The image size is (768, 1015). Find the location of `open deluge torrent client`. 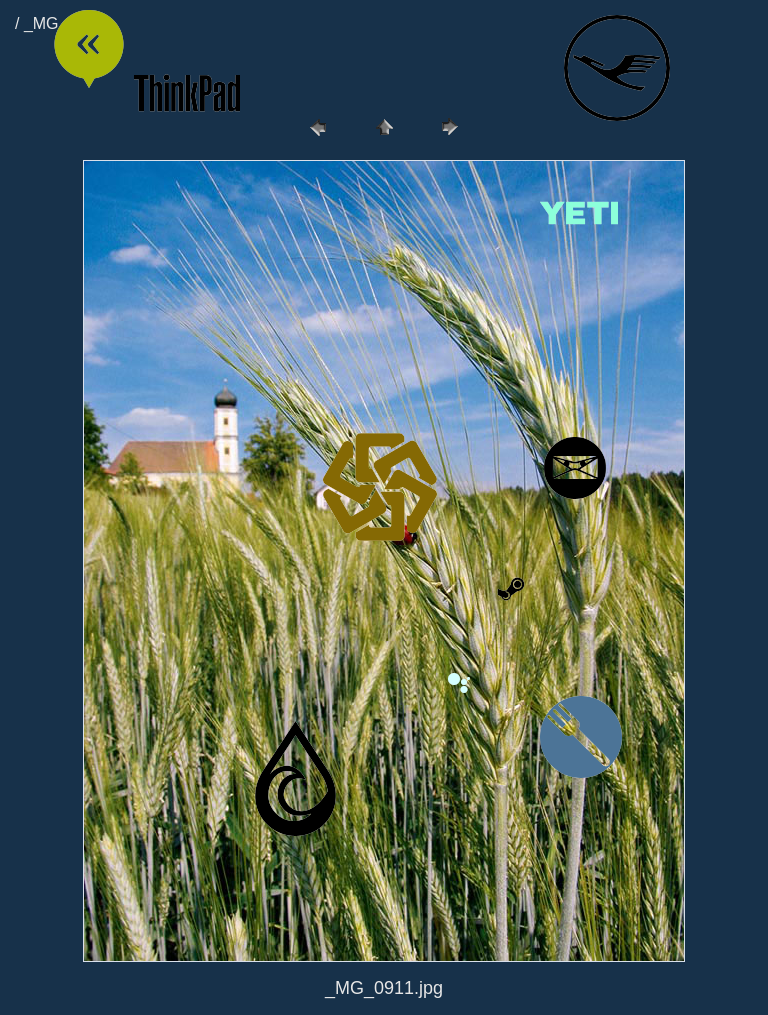

open deluge torrent client is located at coordinates (295, 778).